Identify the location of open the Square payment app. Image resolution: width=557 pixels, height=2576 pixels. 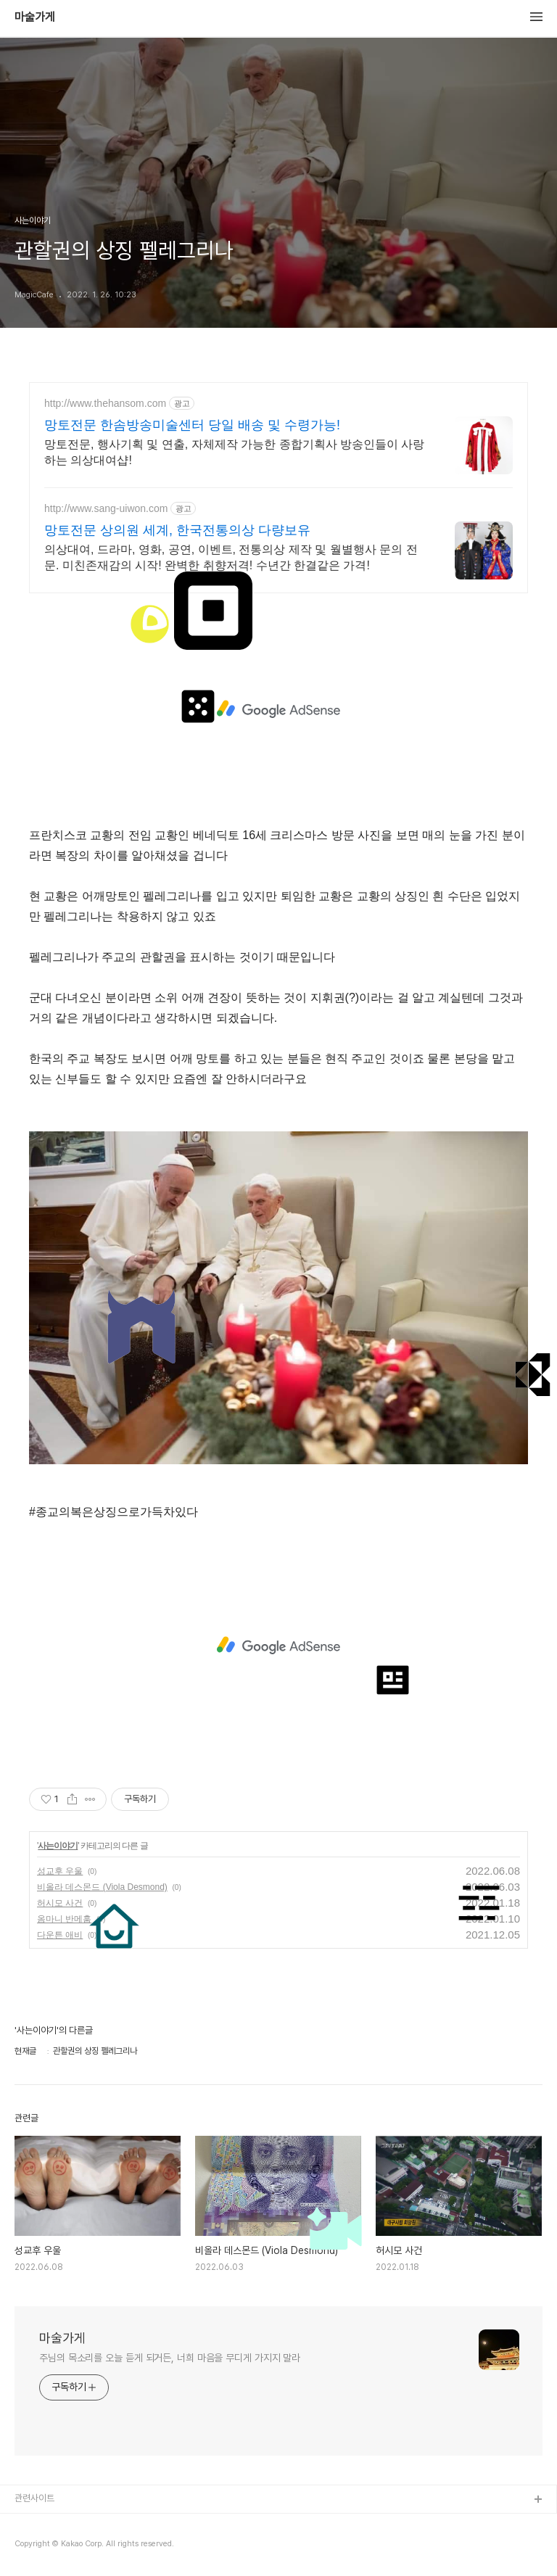
(213, 611).